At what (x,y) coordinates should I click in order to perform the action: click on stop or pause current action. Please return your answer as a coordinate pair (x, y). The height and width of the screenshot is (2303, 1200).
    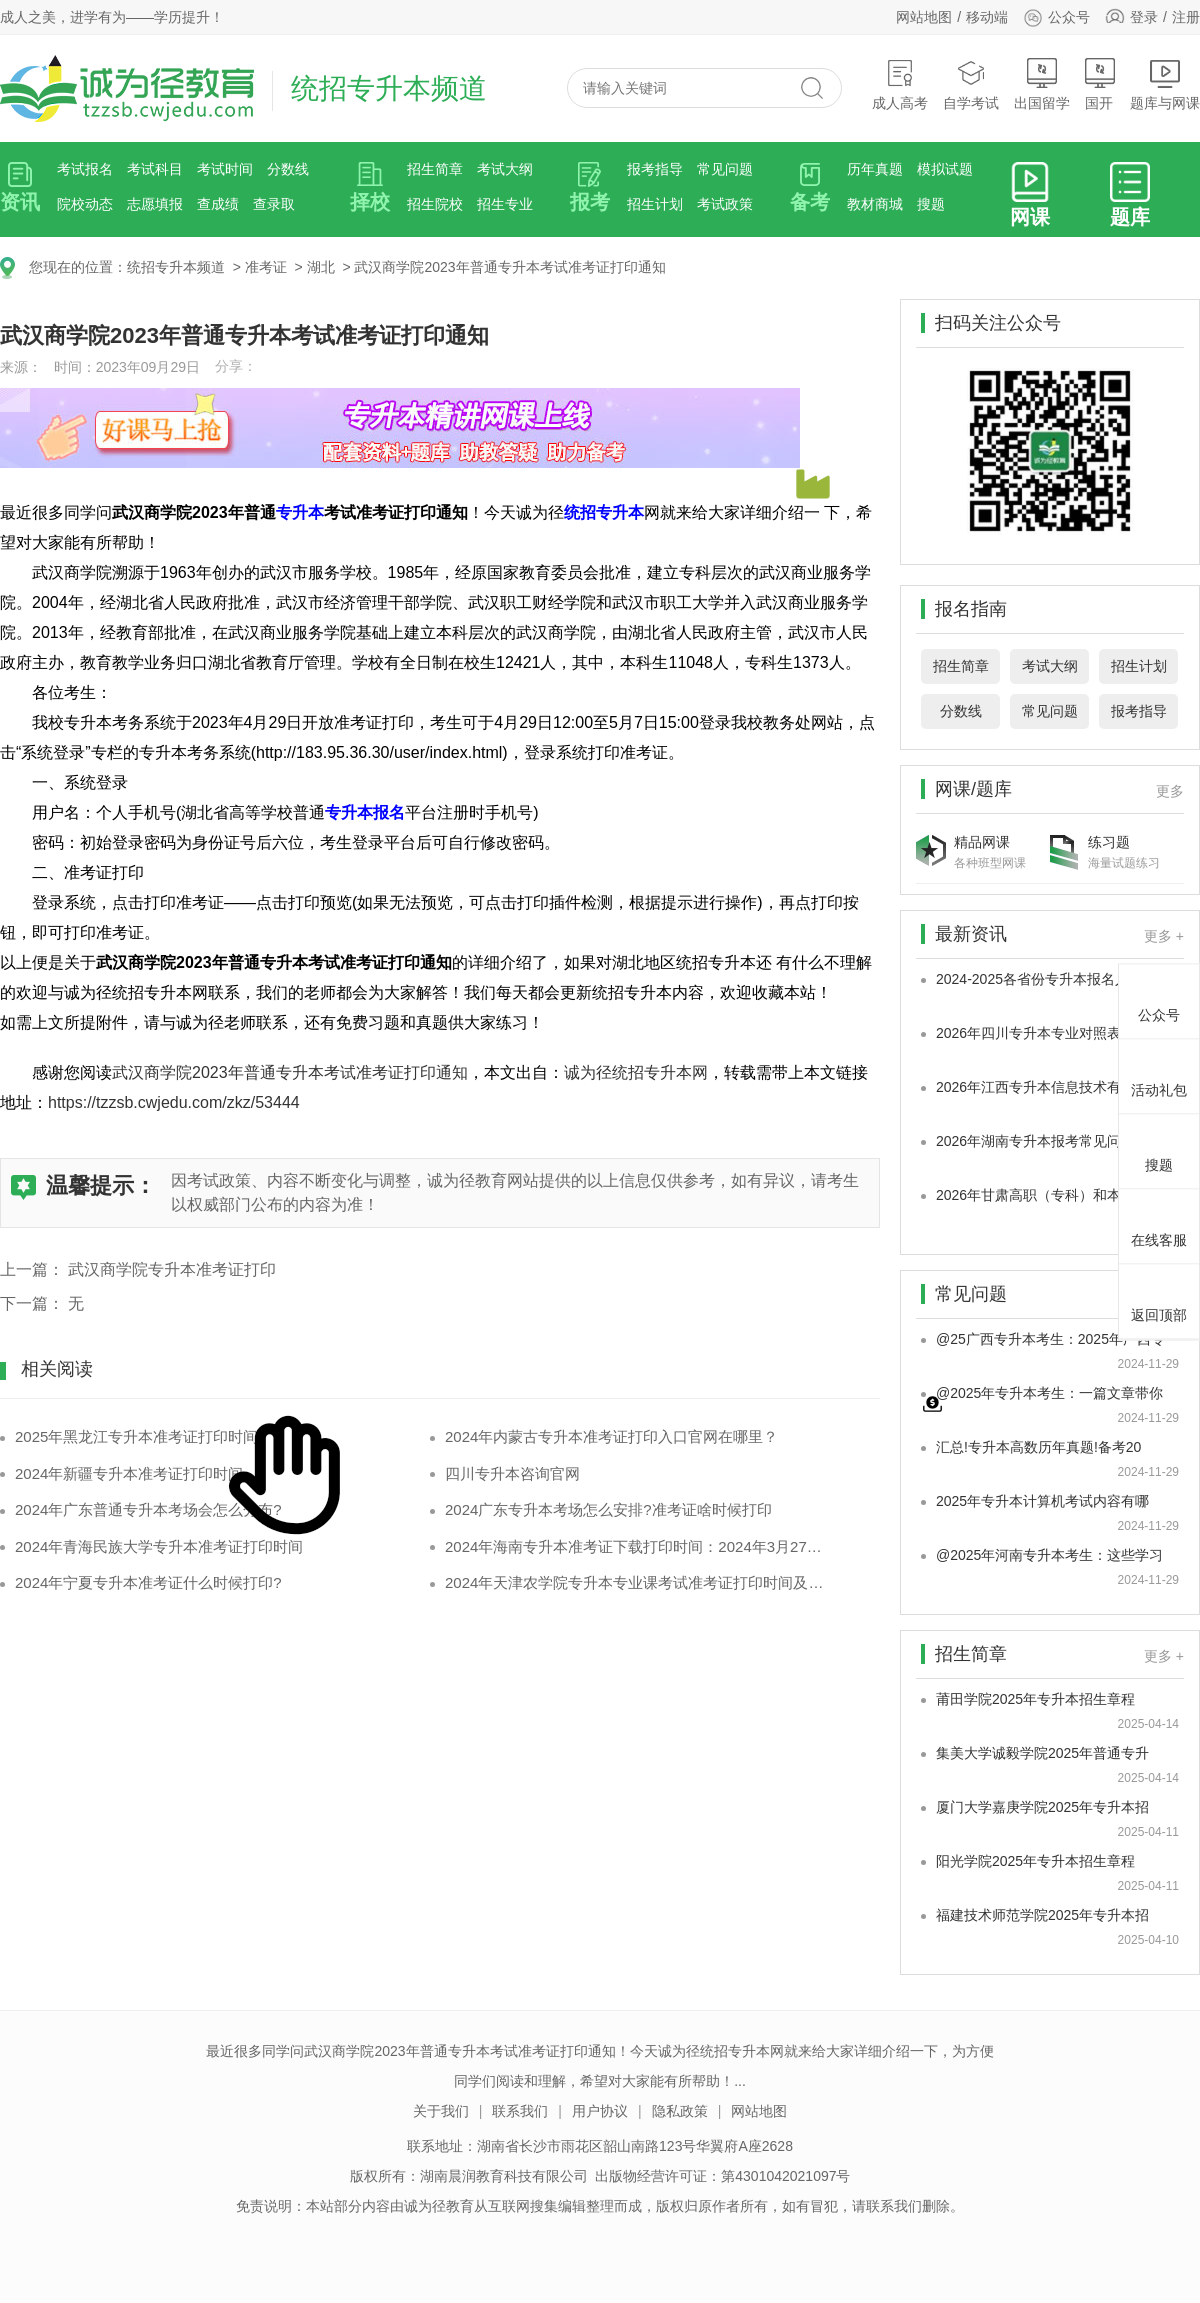
    Looking at the image, I should click on (288, 1475).